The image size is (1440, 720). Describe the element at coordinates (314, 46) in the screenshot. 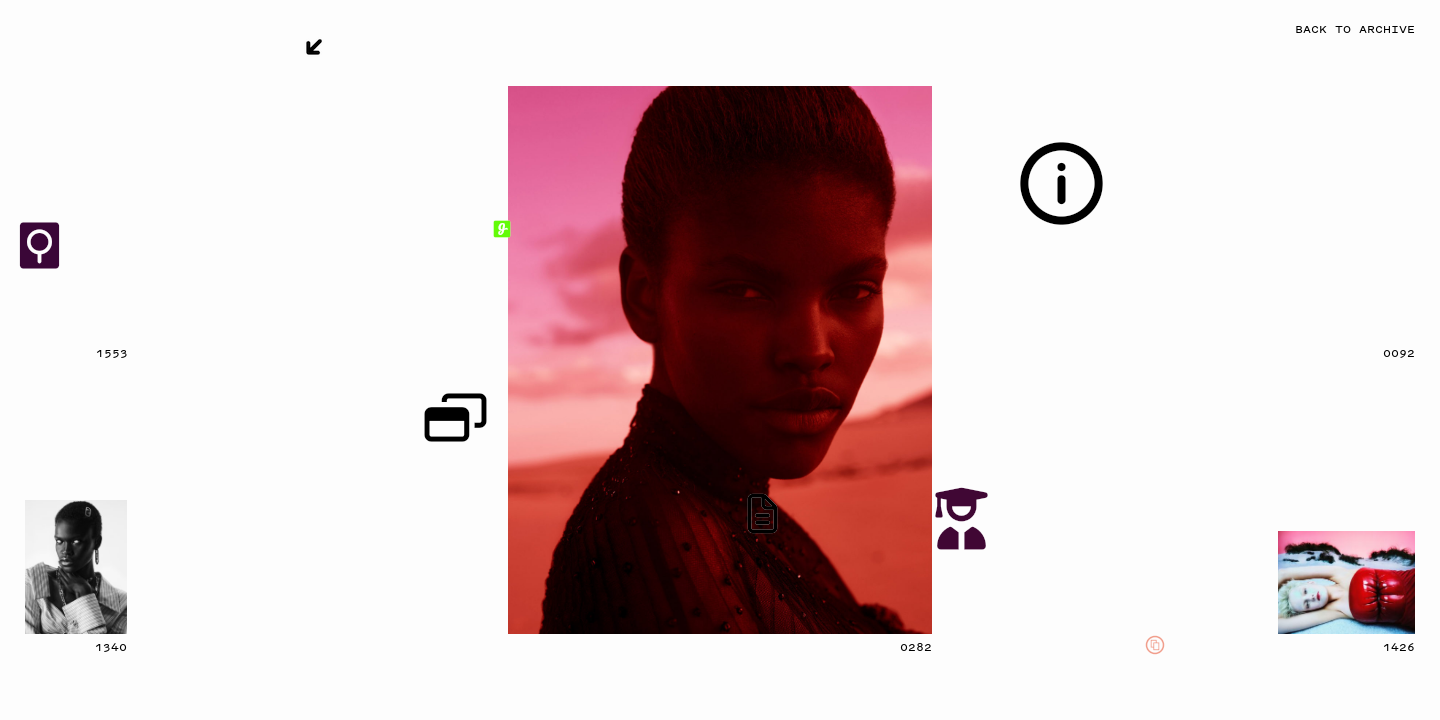

I see `access transit entry or exit points` at that location.